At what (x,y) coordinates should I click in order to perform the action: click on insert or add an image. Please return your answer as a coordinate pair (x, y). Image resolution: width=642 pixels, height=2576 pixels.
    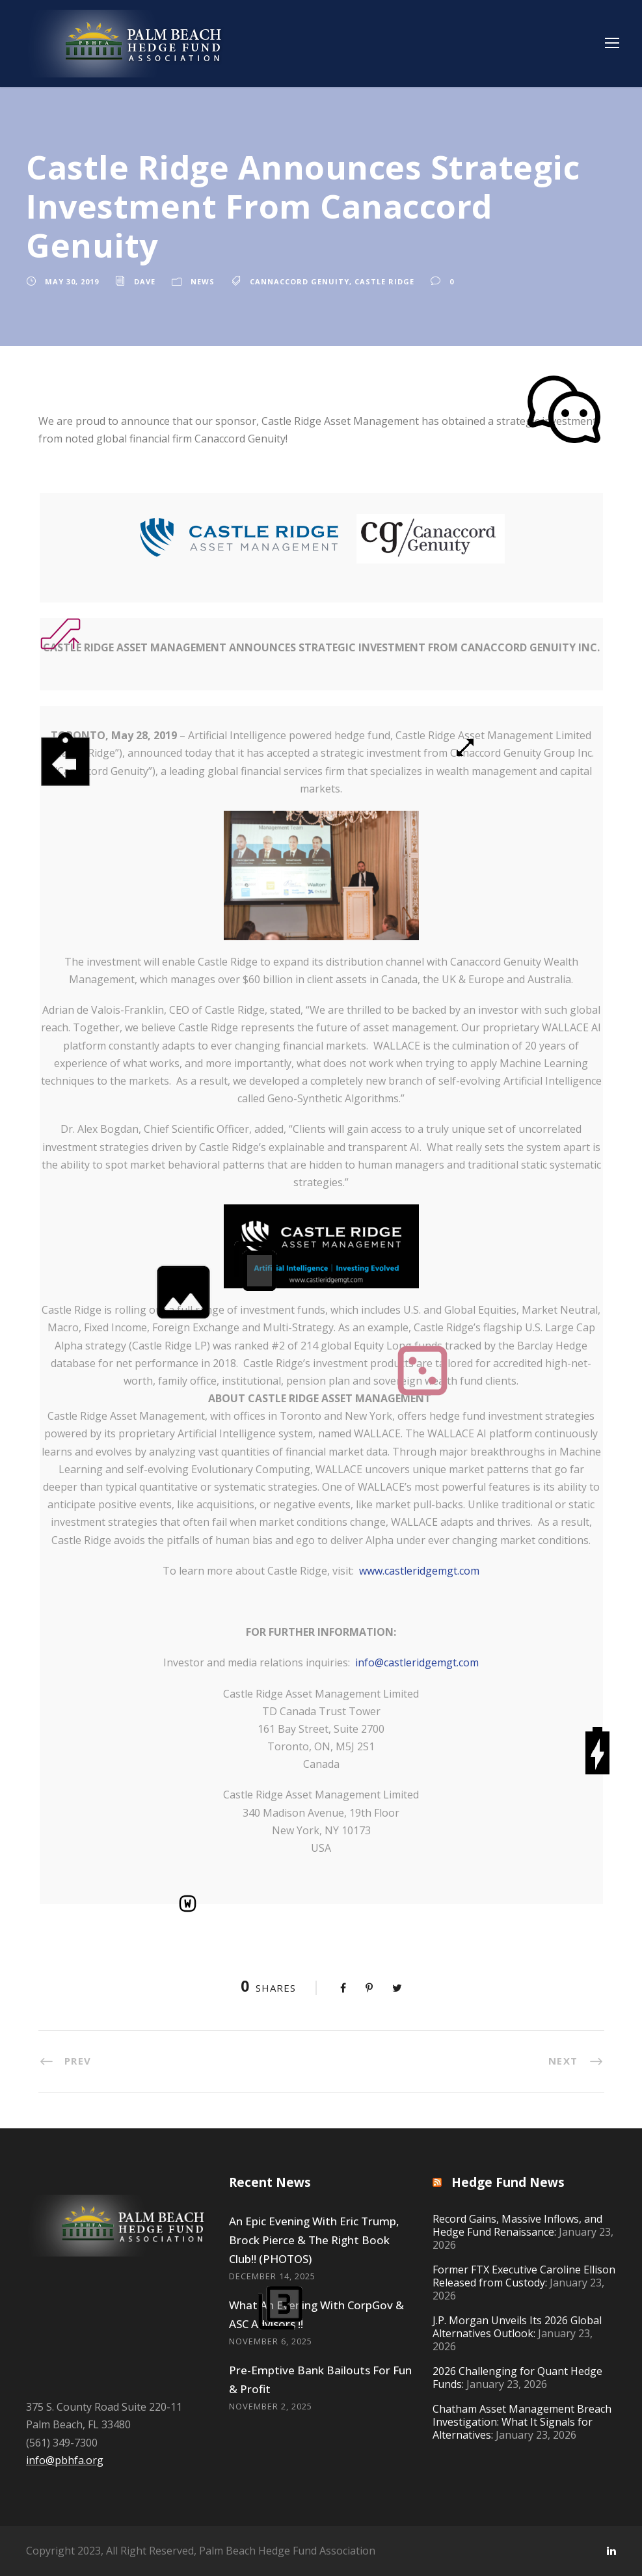
    Looking at the image, I should click on (183, 1292).